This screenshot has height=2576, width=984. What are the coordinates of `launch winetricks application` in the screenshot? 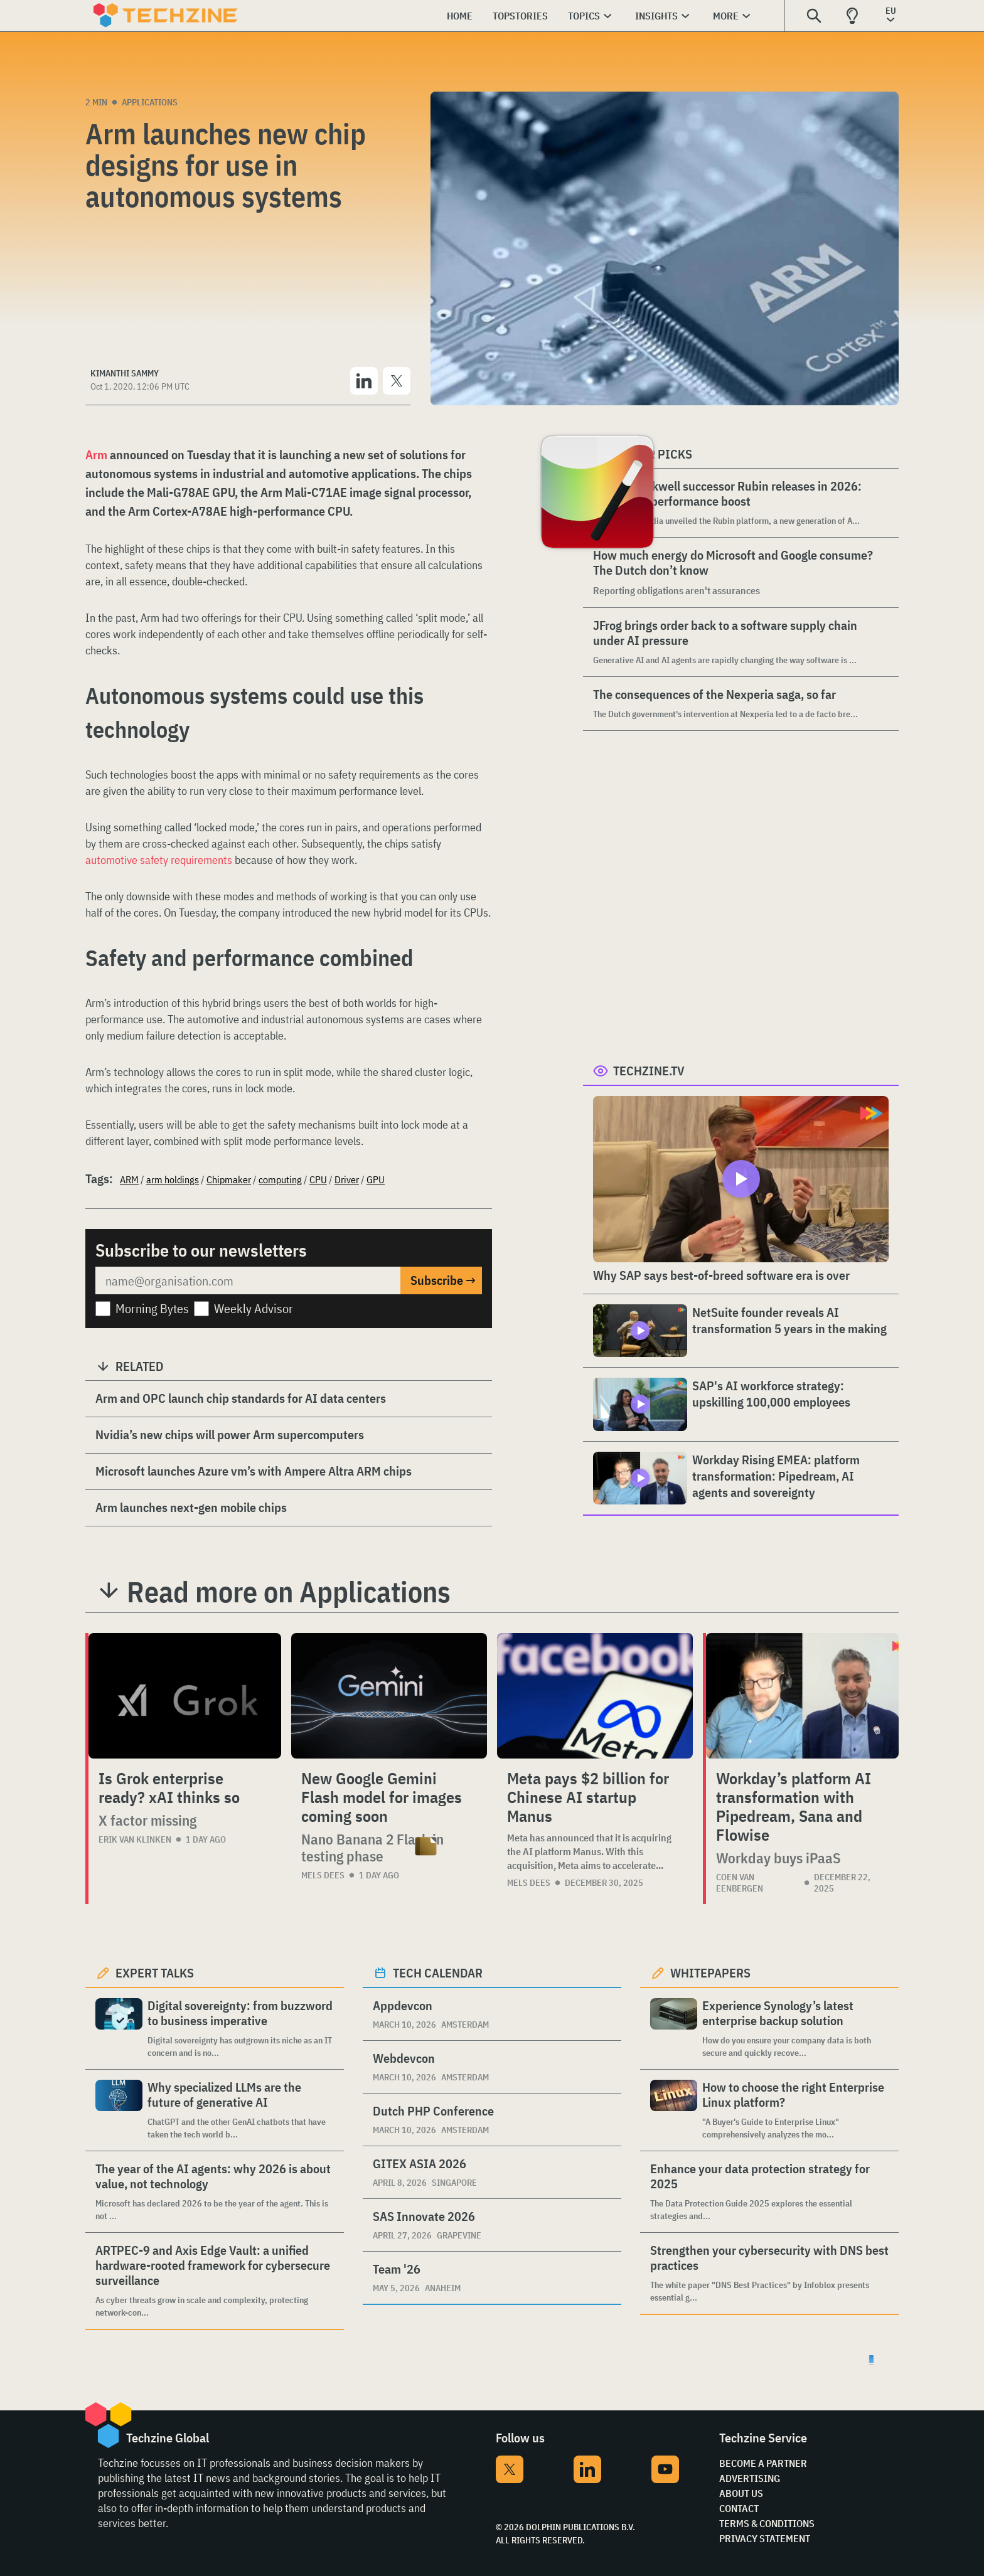 It's located at (597, 492).